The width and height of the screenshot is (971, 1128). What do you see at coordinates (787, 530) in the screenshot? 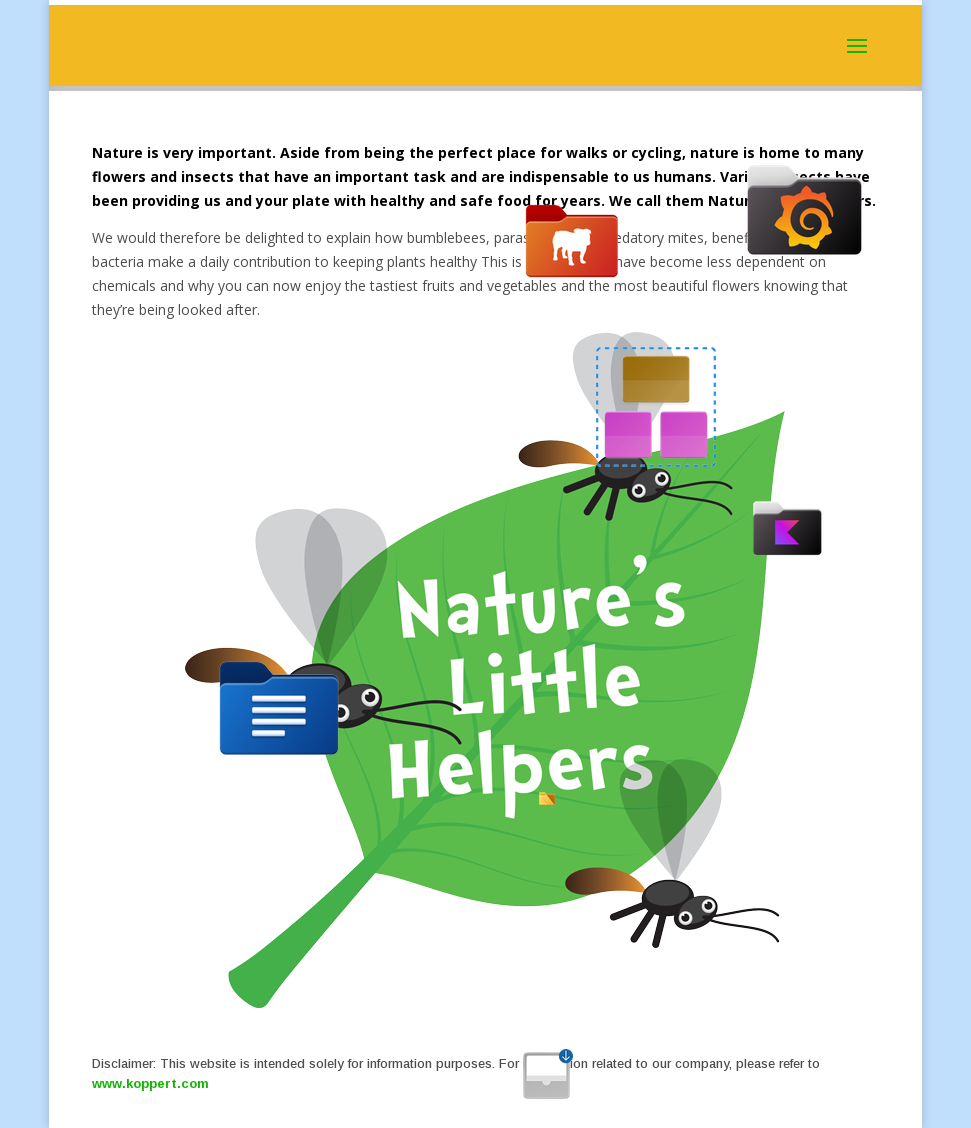
I see `open kotlin project folder` at bounding box center [787, 530].